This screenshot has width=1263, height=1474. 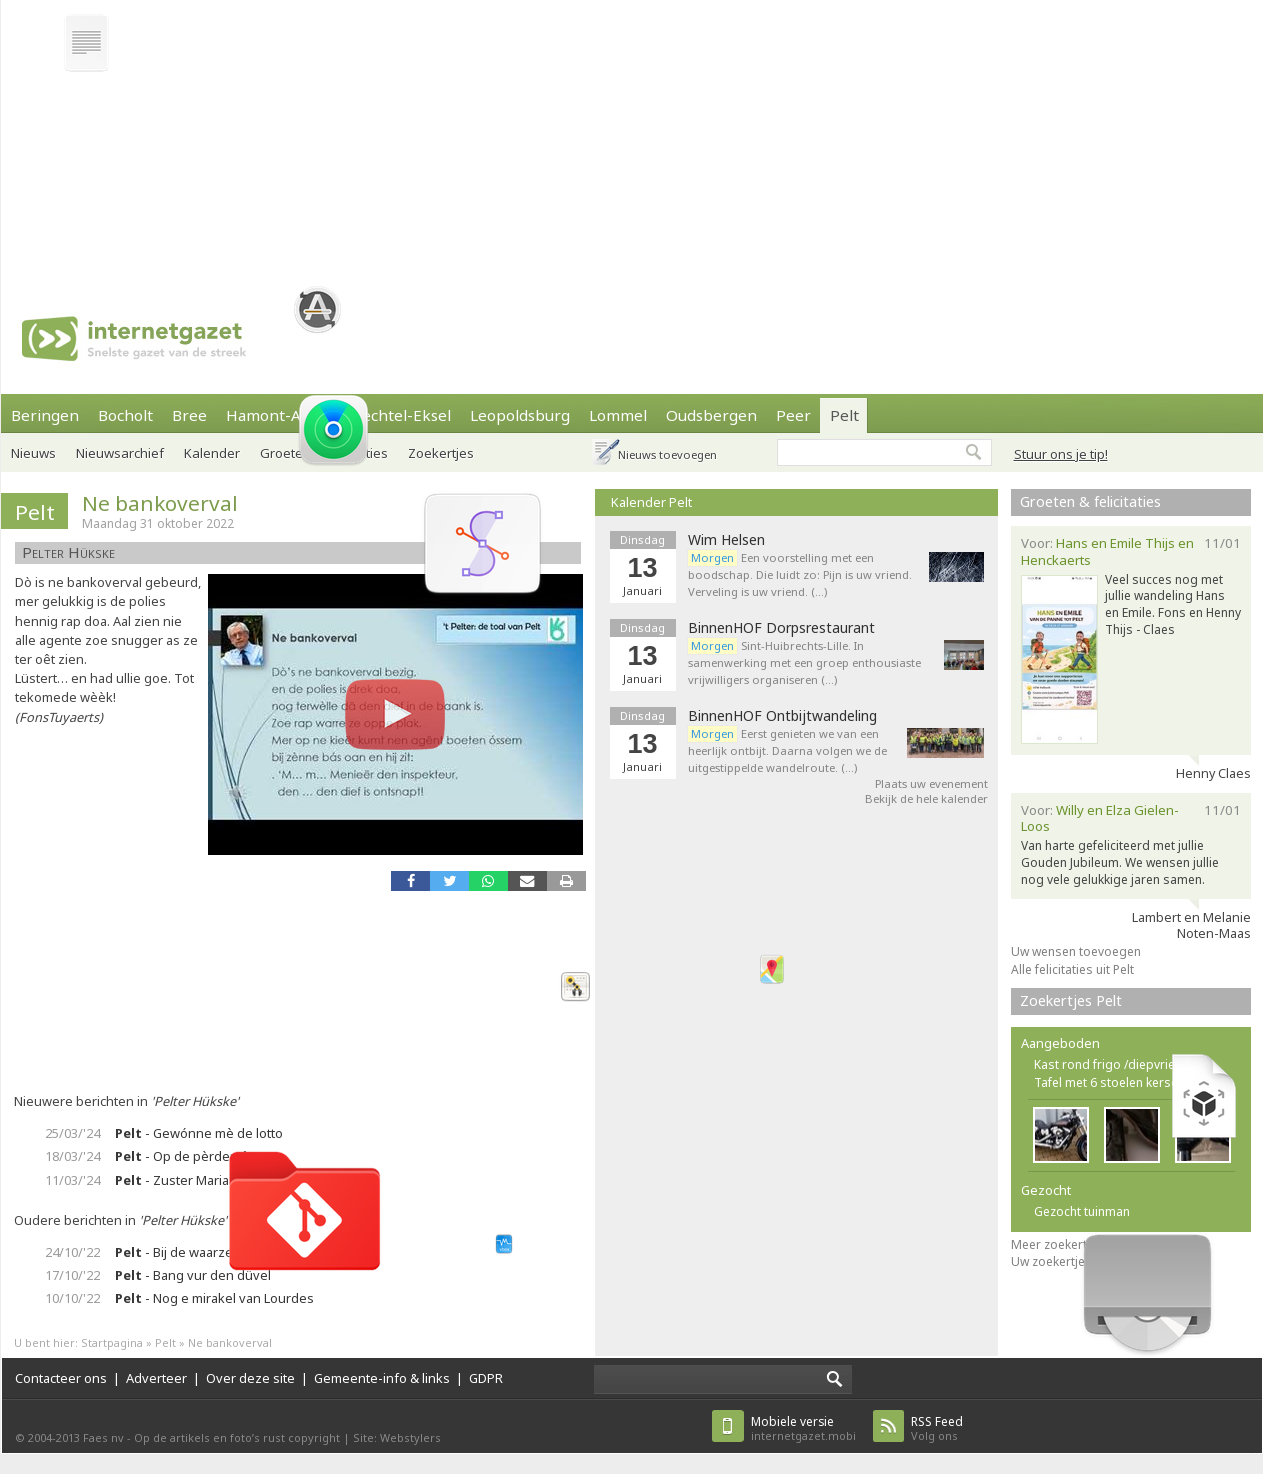 I want to click on open gnome builder development environment, so click(x=575, y=986).